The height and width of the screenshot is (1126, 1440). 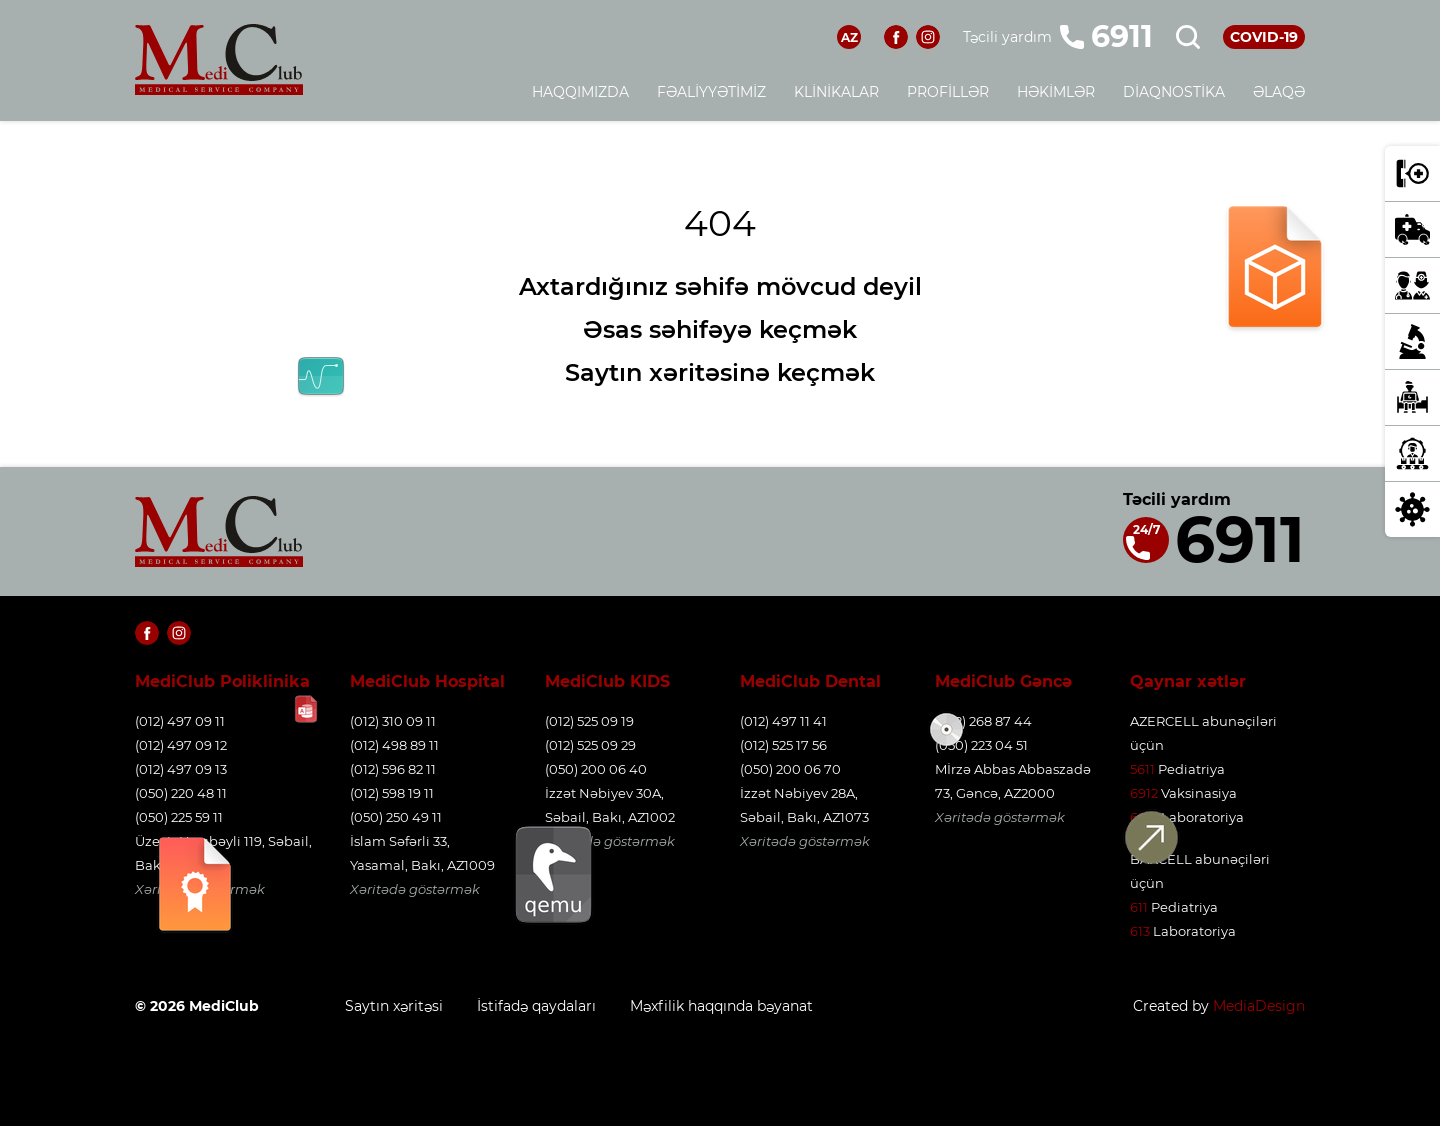 What do you see at coordinates (1151, 837) in the screenshot?
I see `indicates a symbolic link or shortcut to another file` at bounding box center [1151, 837].